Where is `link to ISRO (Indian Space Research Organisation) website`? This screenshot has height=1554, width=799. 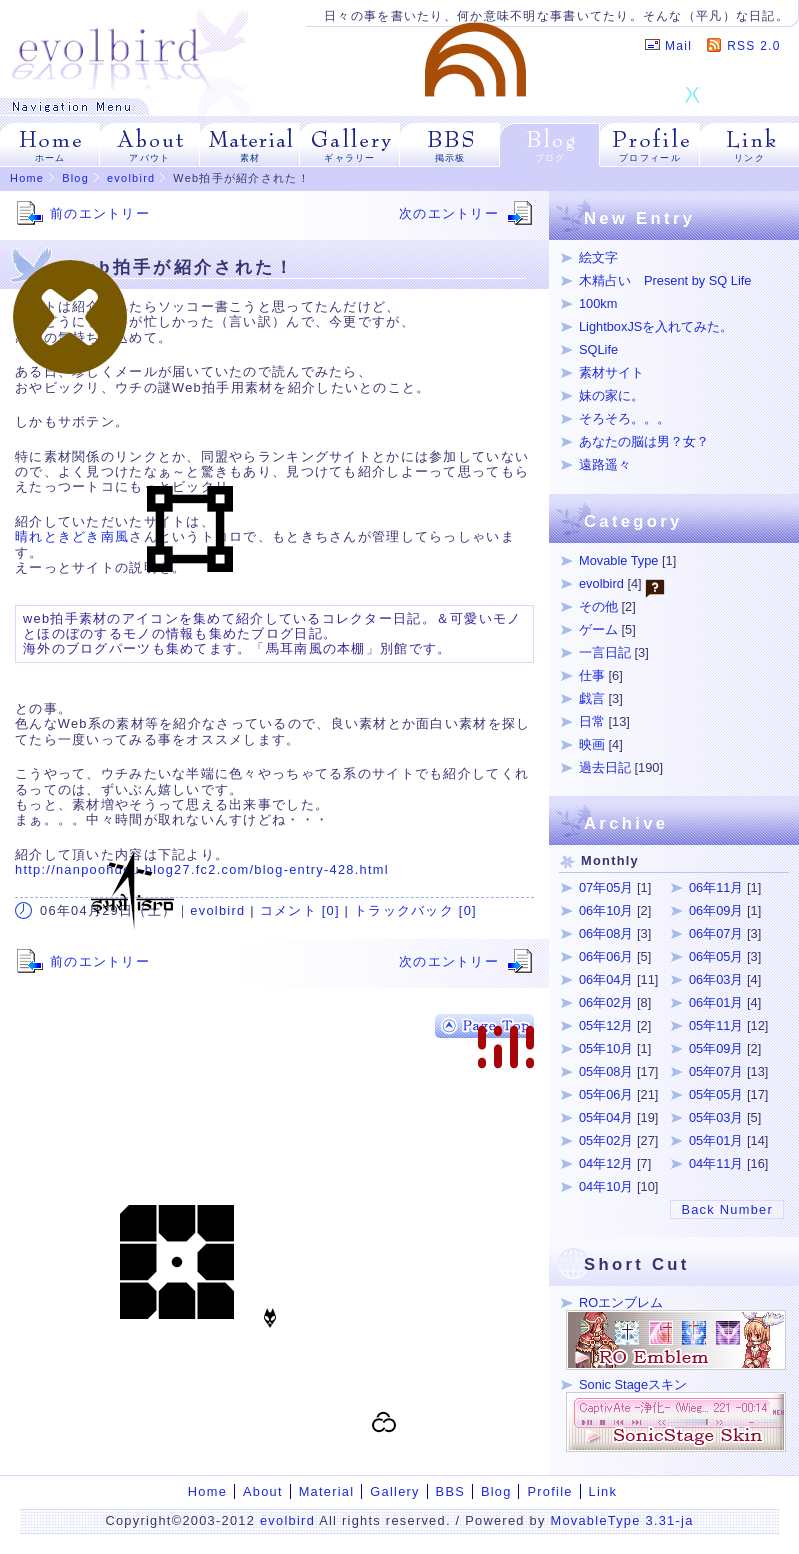
link to ISRO (Indian Space Research Organisation) website is located at coordinates (132, 890).